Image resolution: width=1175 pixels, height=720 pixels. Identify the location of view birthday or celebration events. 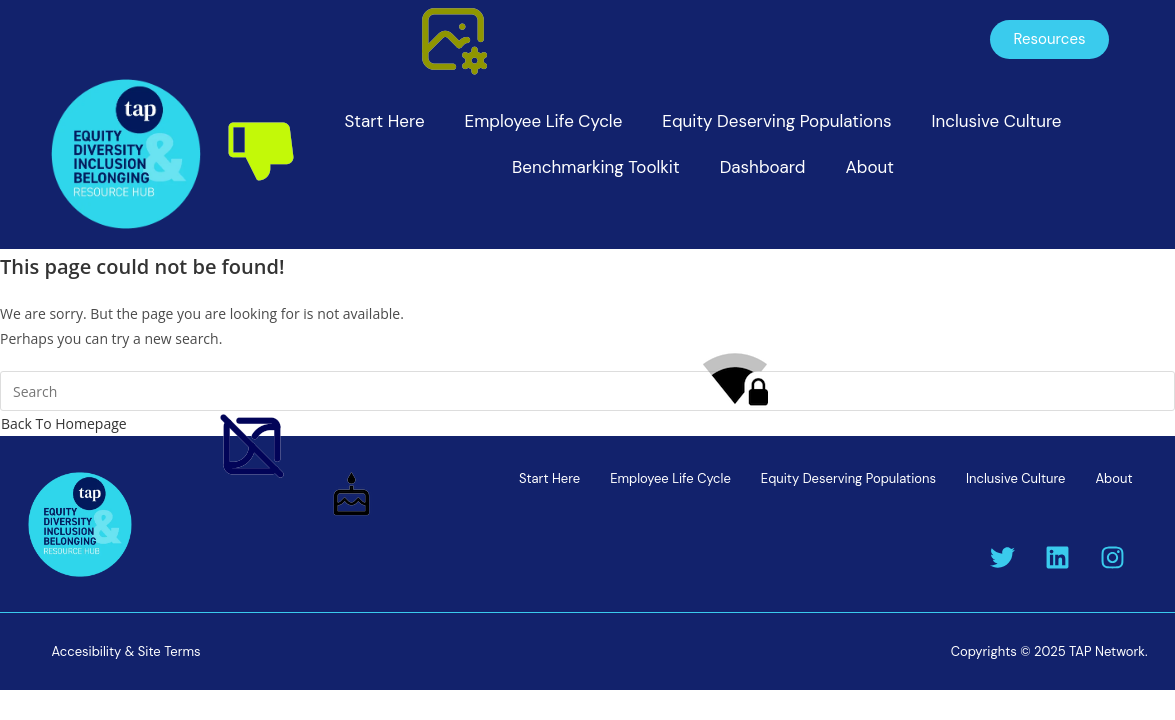
(351, 495).